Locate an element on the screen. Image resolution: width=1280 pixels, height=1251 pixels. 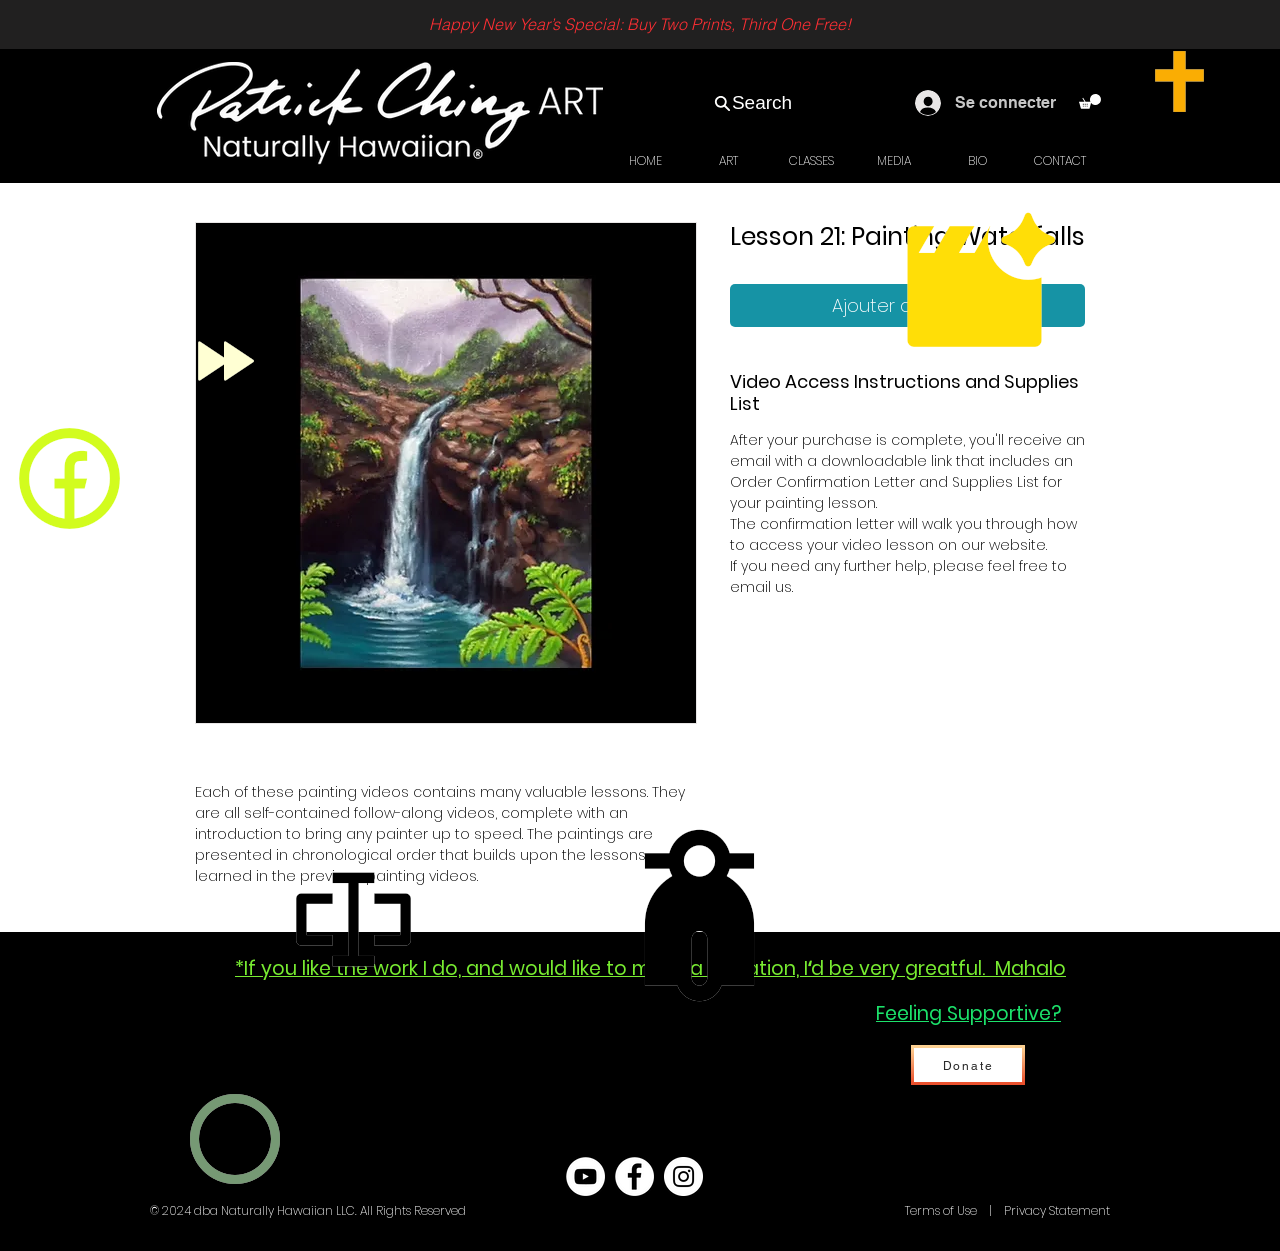
fast forward media playback is located at coordinates (224, 361).